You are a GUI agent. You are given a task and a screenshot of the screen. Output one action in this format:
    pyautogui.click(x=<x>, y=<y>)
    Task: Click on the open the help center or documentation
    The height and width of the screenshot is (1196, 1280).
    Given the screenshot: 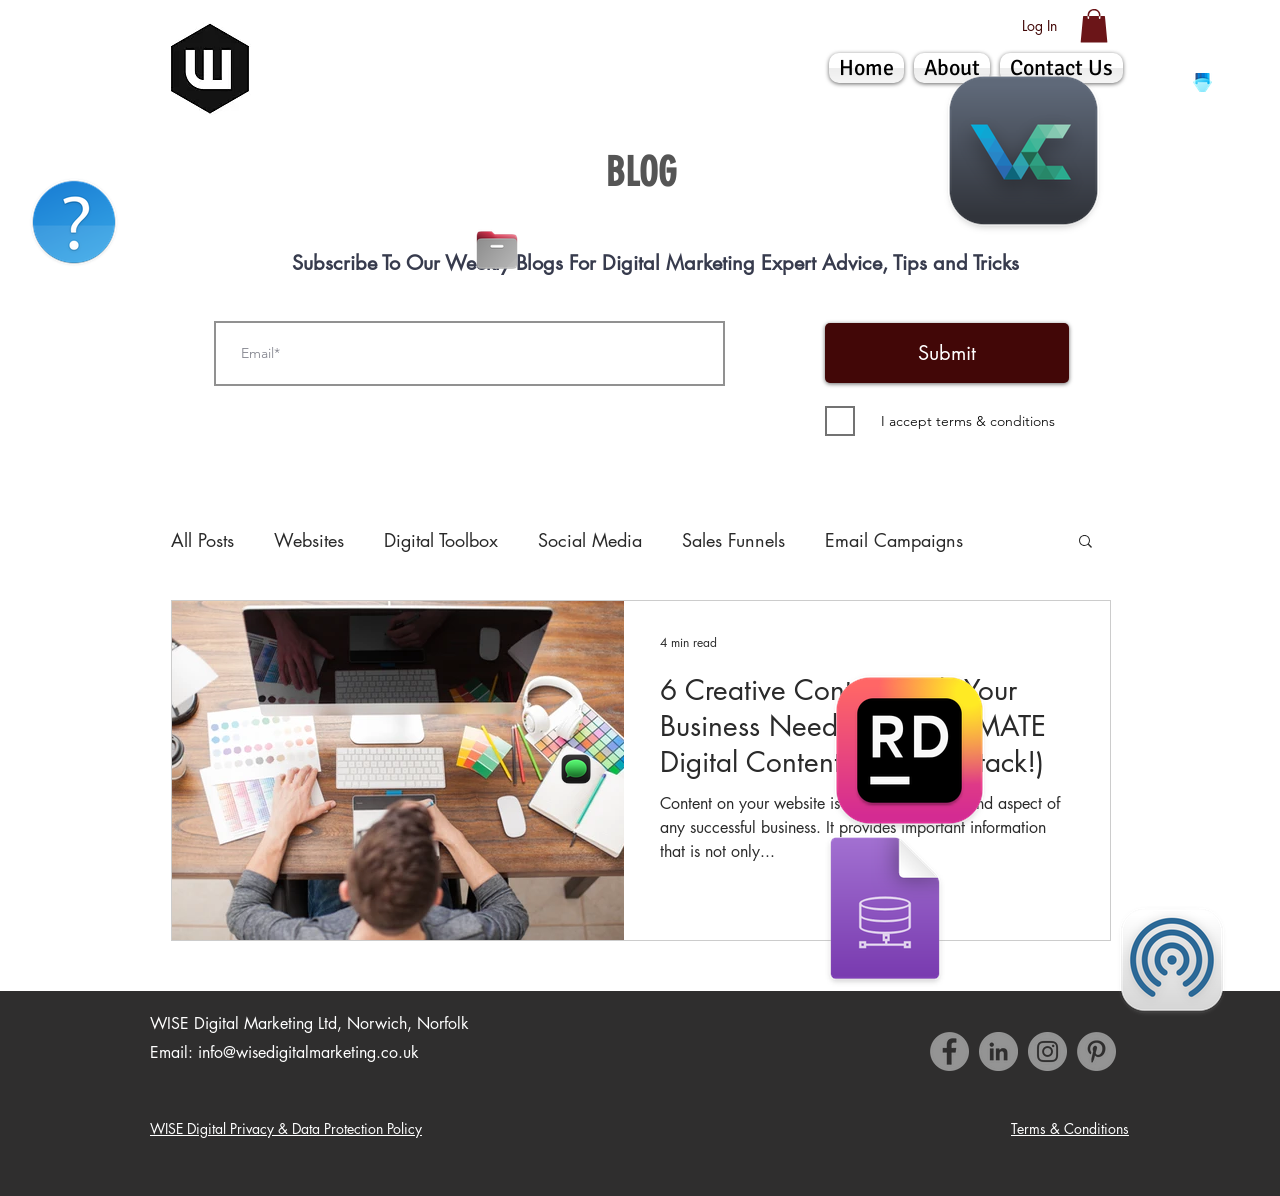 What is the action you would take?
    pyautogui.click(x=74, y=222)
    